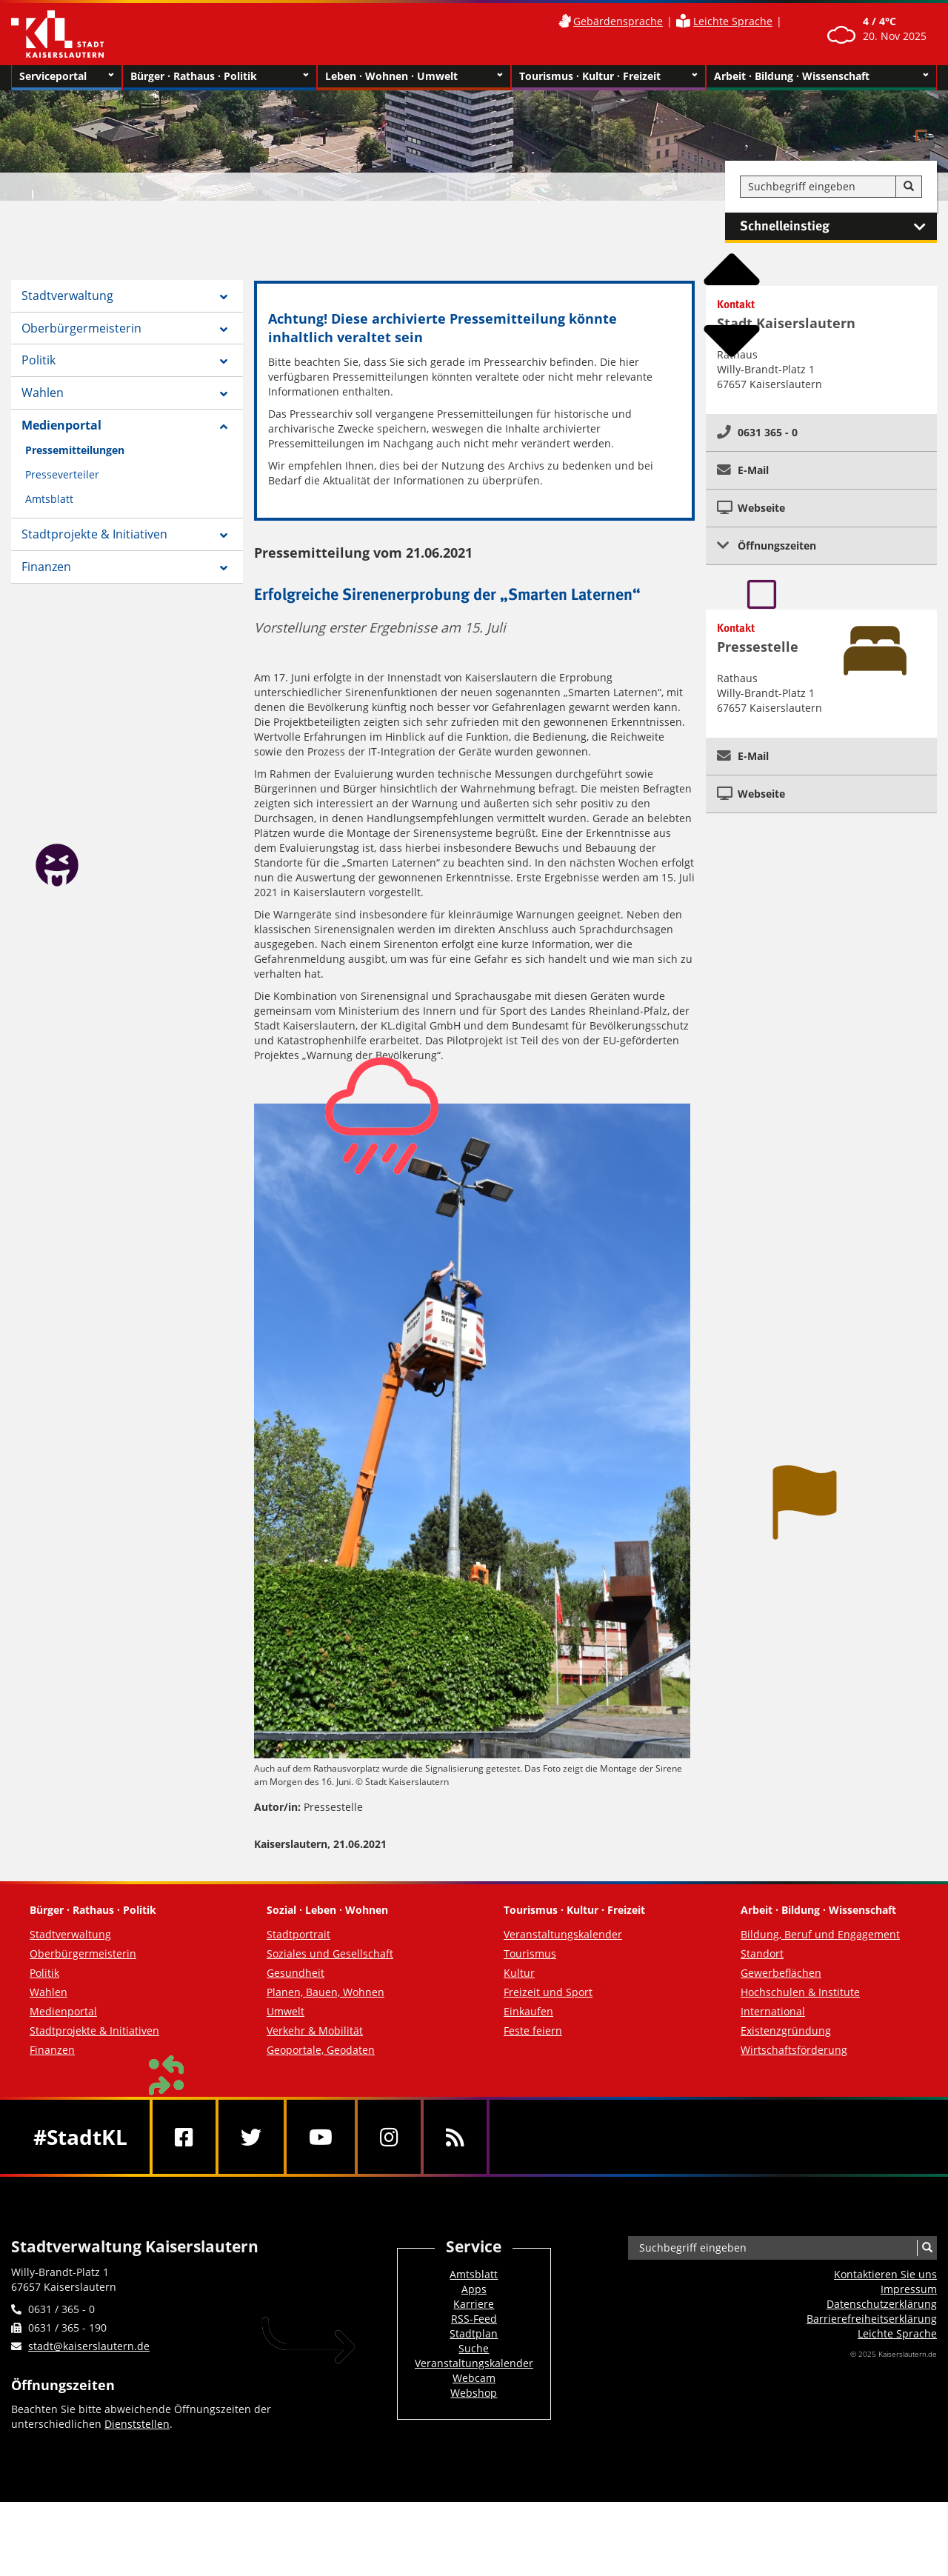 The image size is (948, 2576). Describe the element at coordinates (761, 594) in the screenshot. I see `stop media playback` at that location.